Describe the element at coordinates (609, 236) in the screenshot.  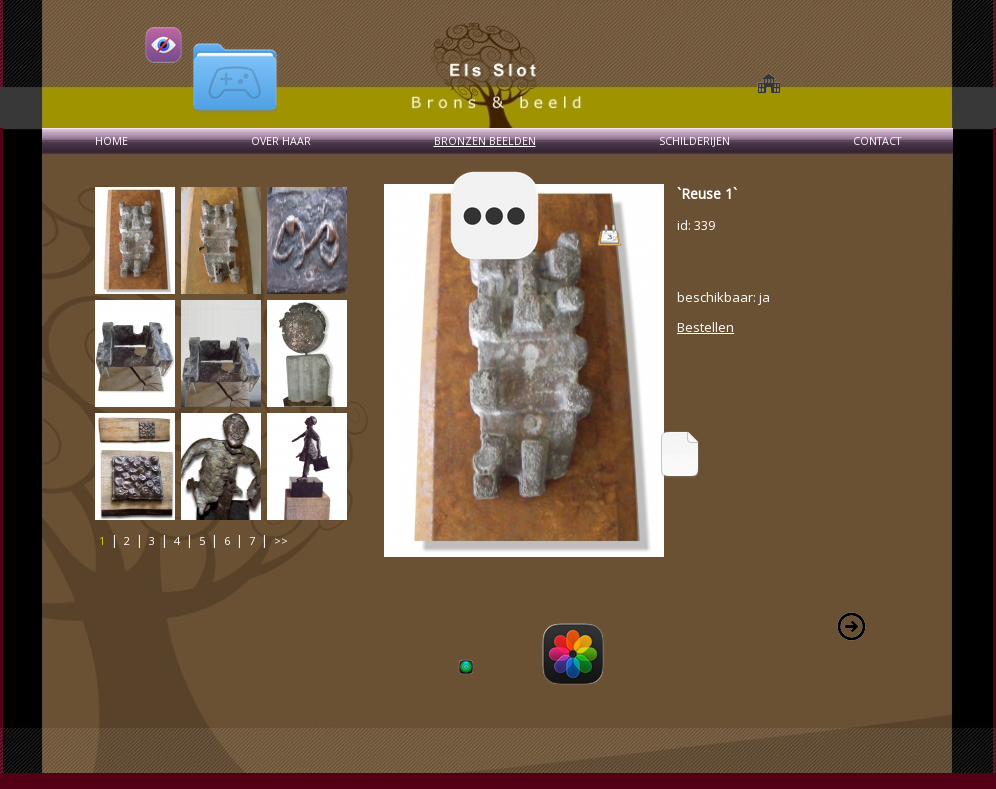
I see `open calendar application` at that location.